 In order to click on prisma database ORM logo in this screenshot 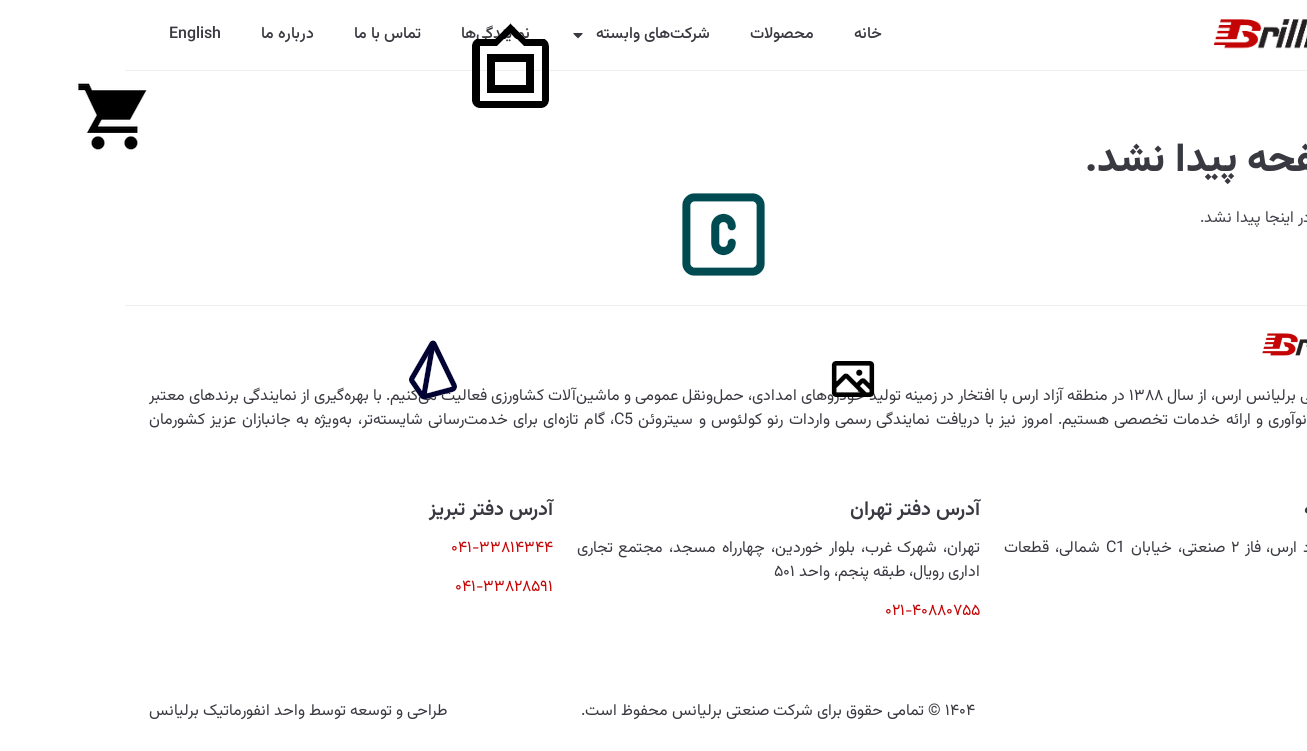, I will do `click(433, 370)`.